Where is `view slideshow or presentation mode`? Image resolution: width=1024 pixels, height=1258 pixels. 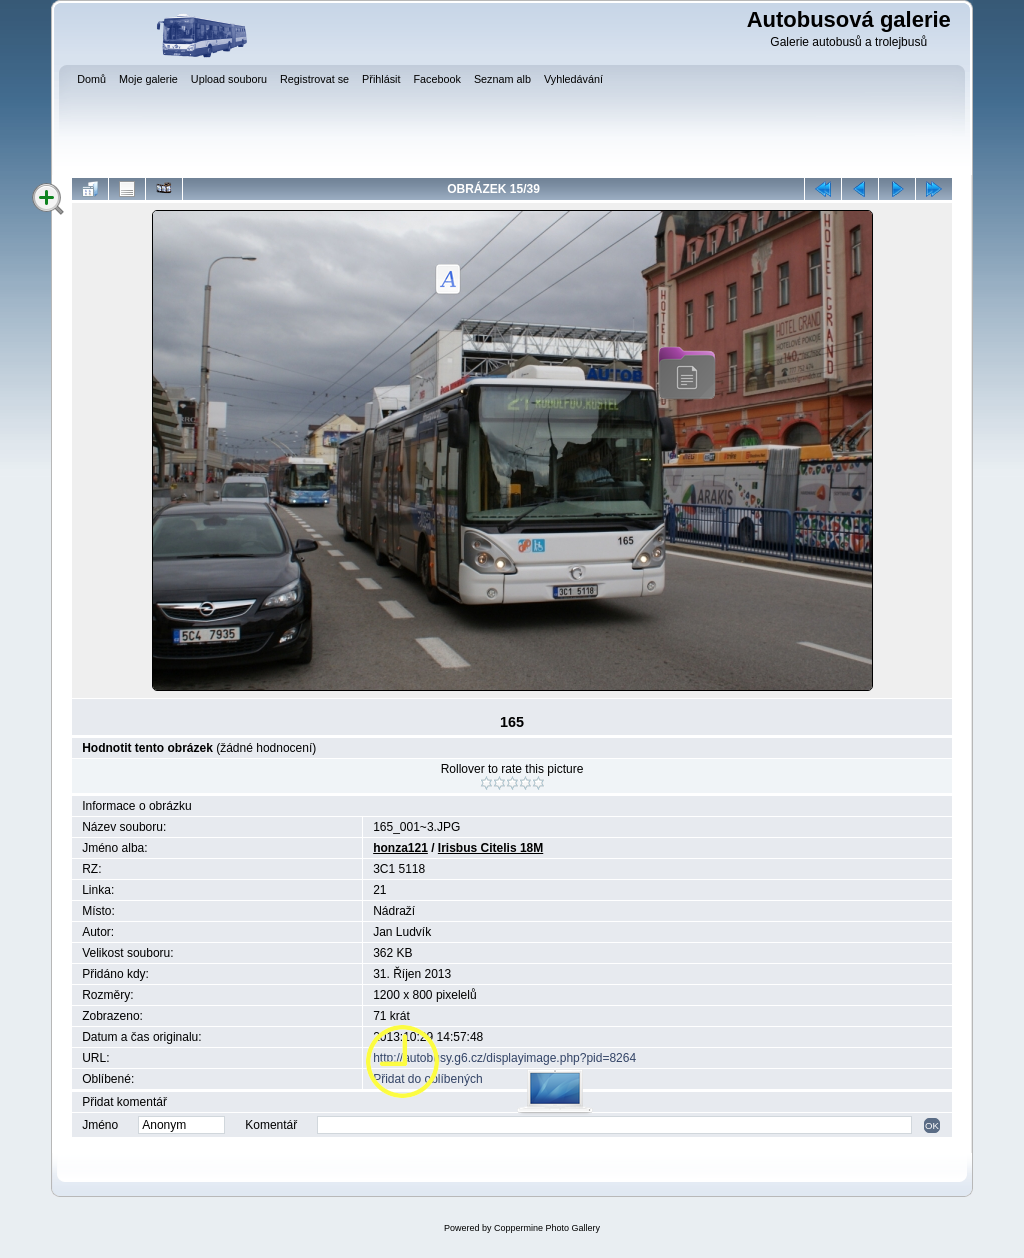 view slideshow or presentation mode is located at coordinates (402, 1061).